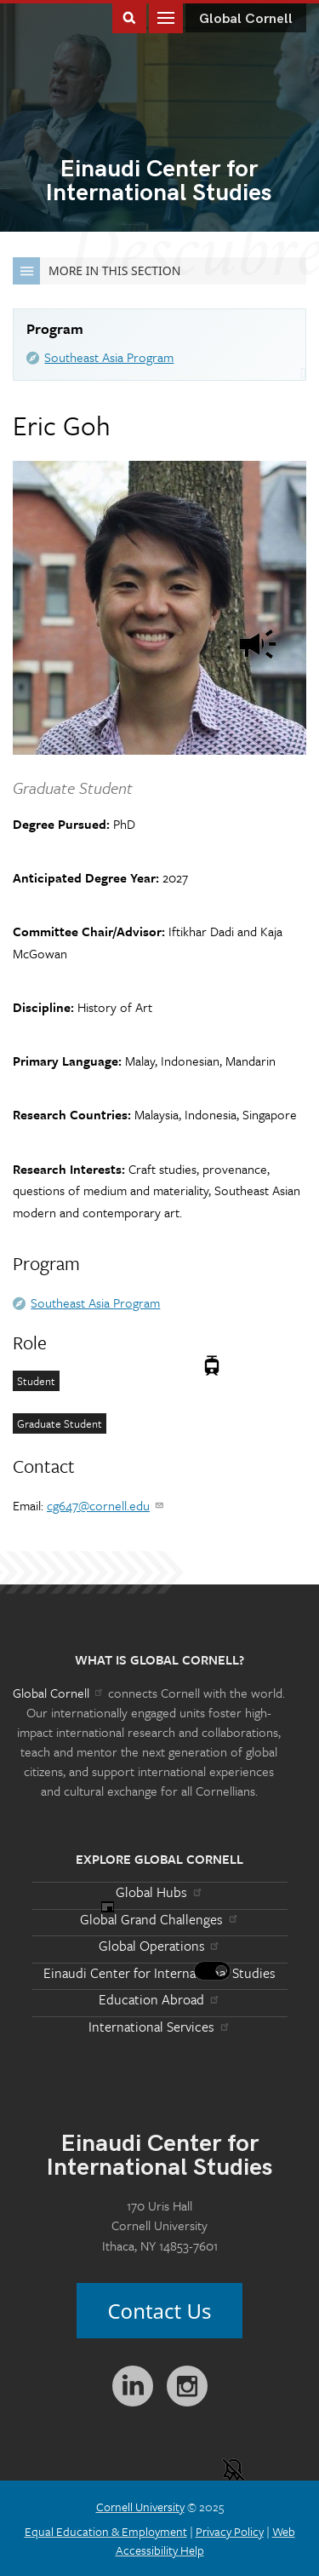 The image size is (319, 2576). What do you see at coordinates (212, 1970) in the screenshot?
I see `toggle switch in the on/enabled state` at bounding box center [212, 1970].